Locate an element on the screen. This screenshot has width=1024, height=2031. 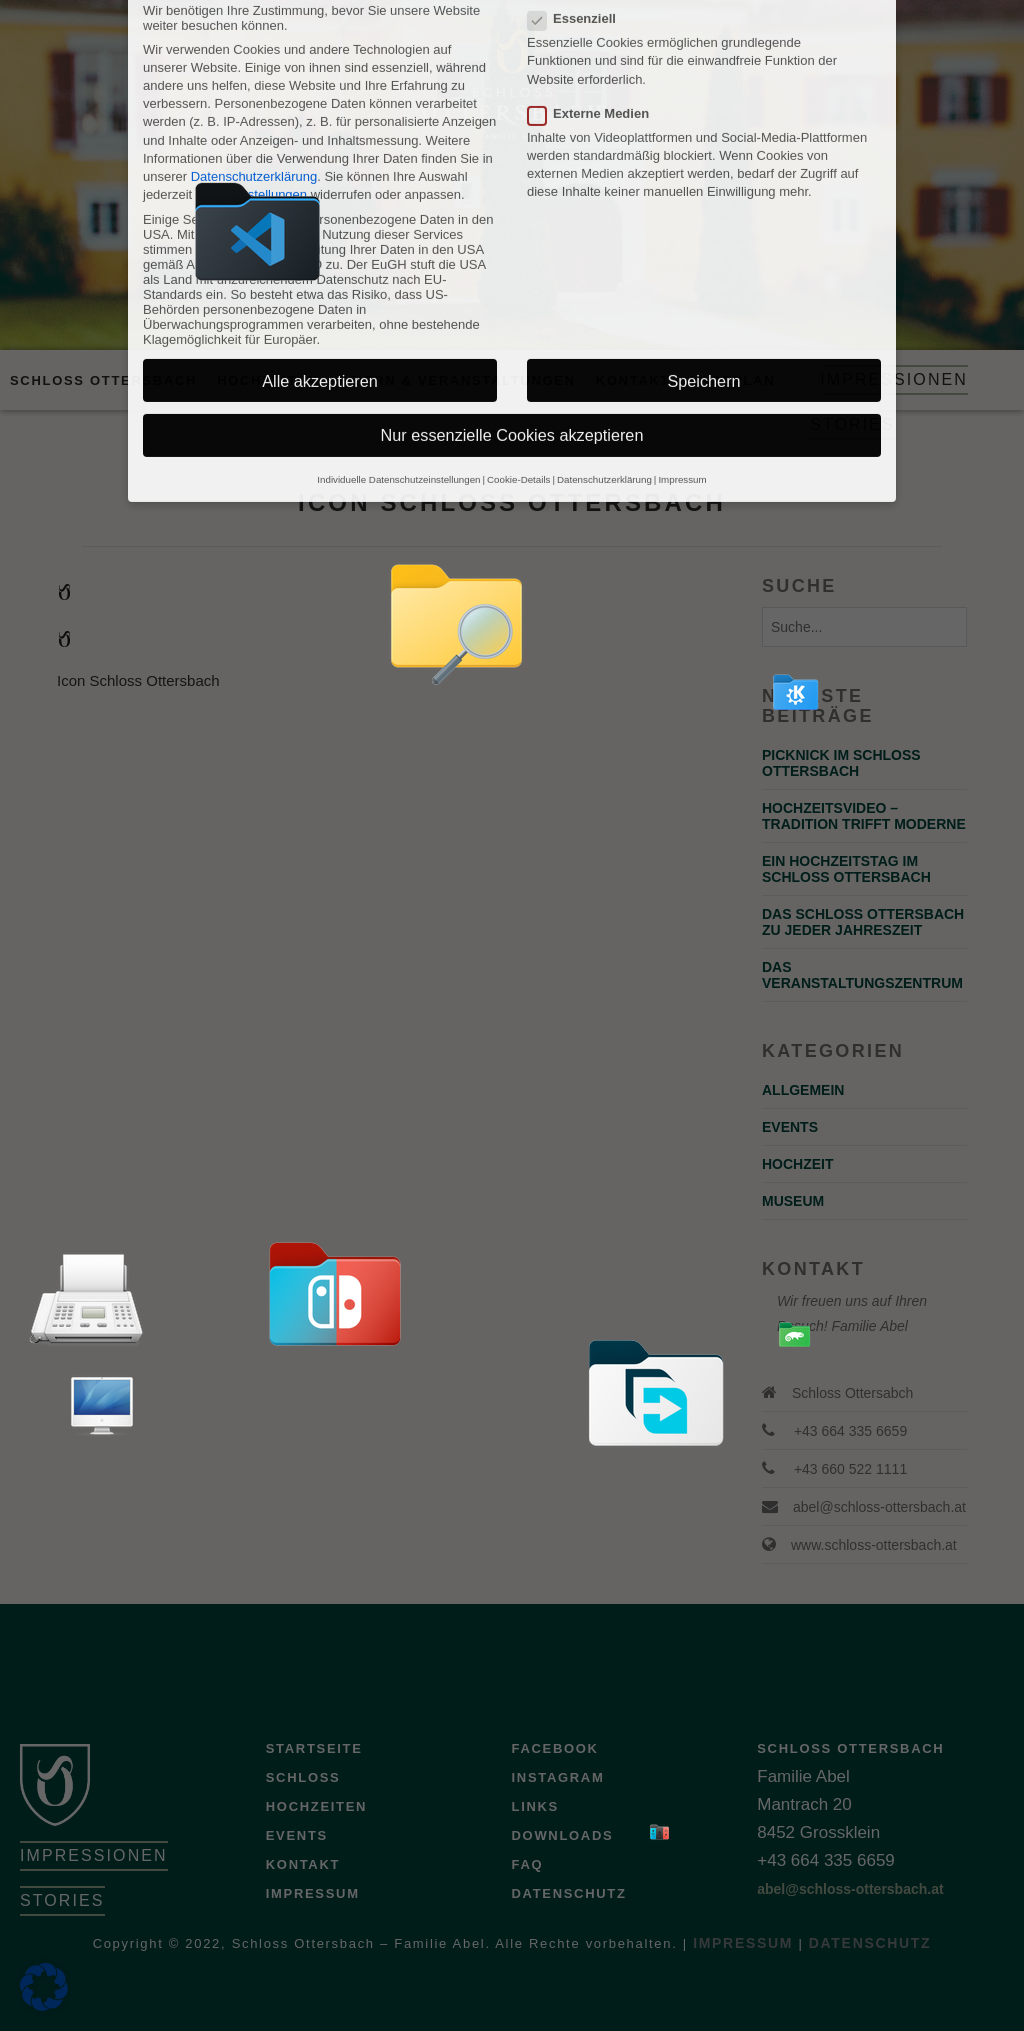
open free download manager downloads folder is located at coordinates (655, 1396).